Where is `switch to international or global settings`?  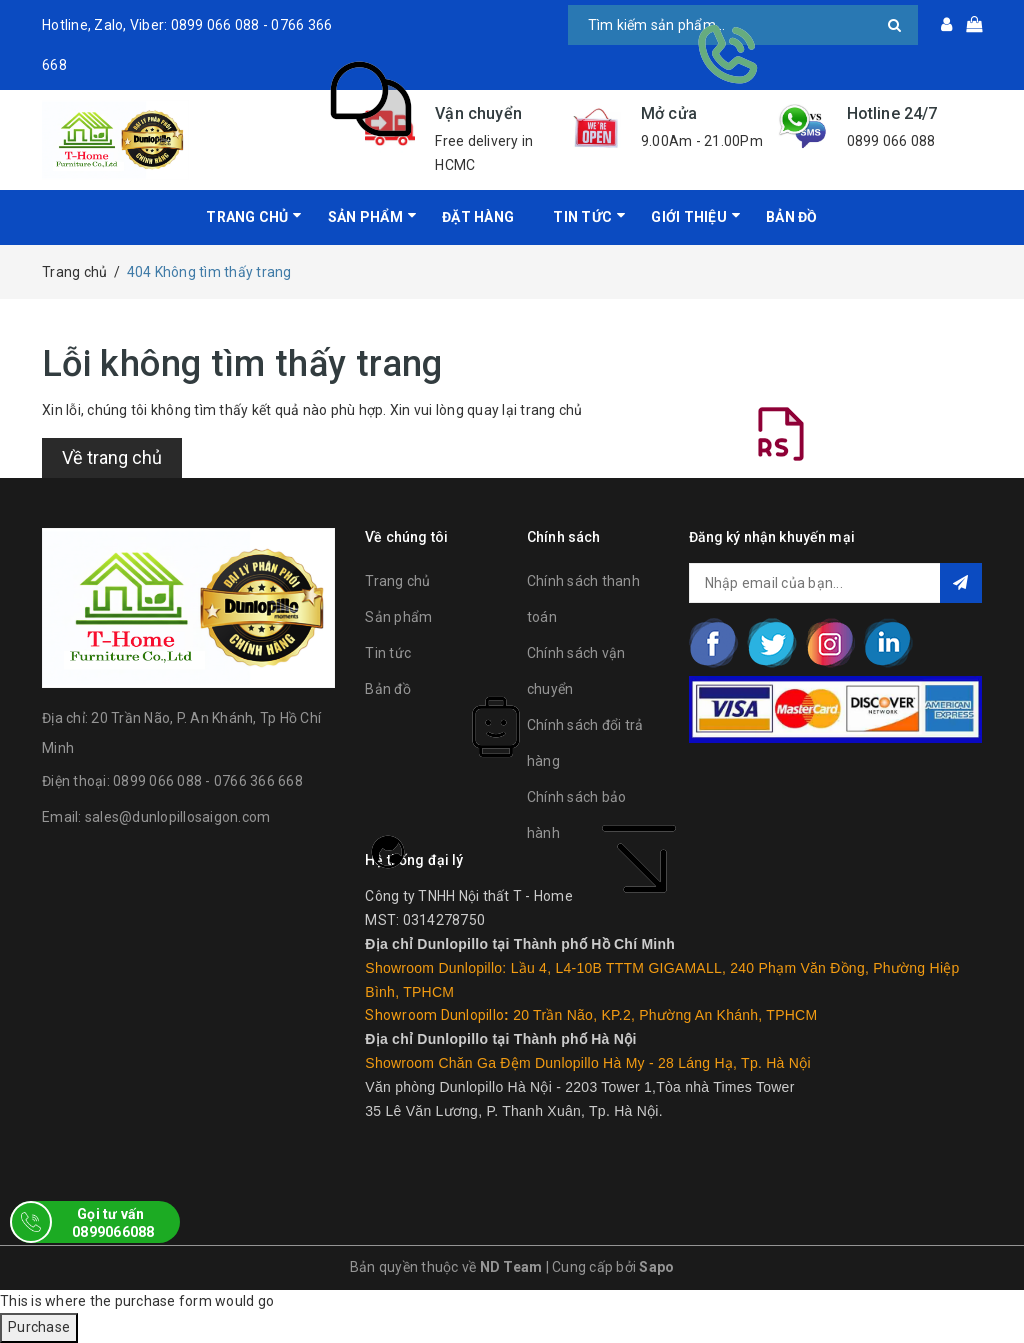 switch to international or global settings is located at coordinates (388, 852).